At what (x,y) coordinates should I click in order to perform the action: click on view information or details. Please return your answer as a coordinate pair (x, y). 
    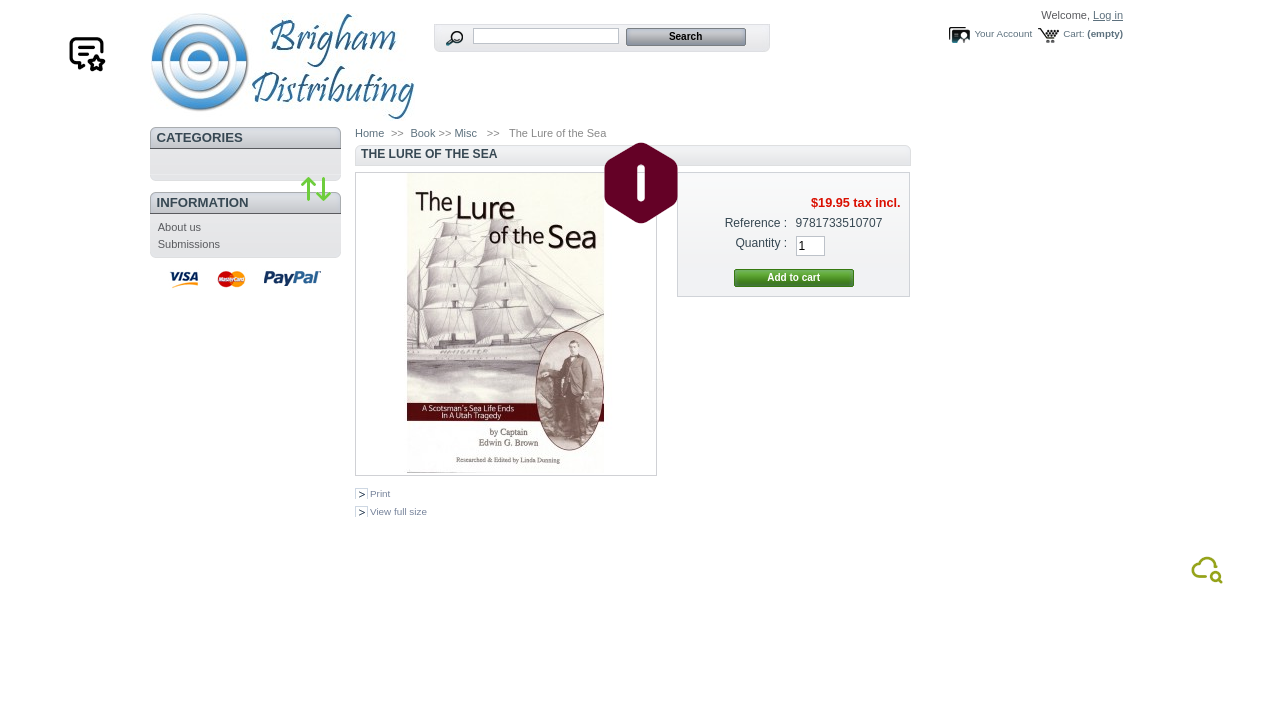
    Looking at the image, I should click on (641, 183).